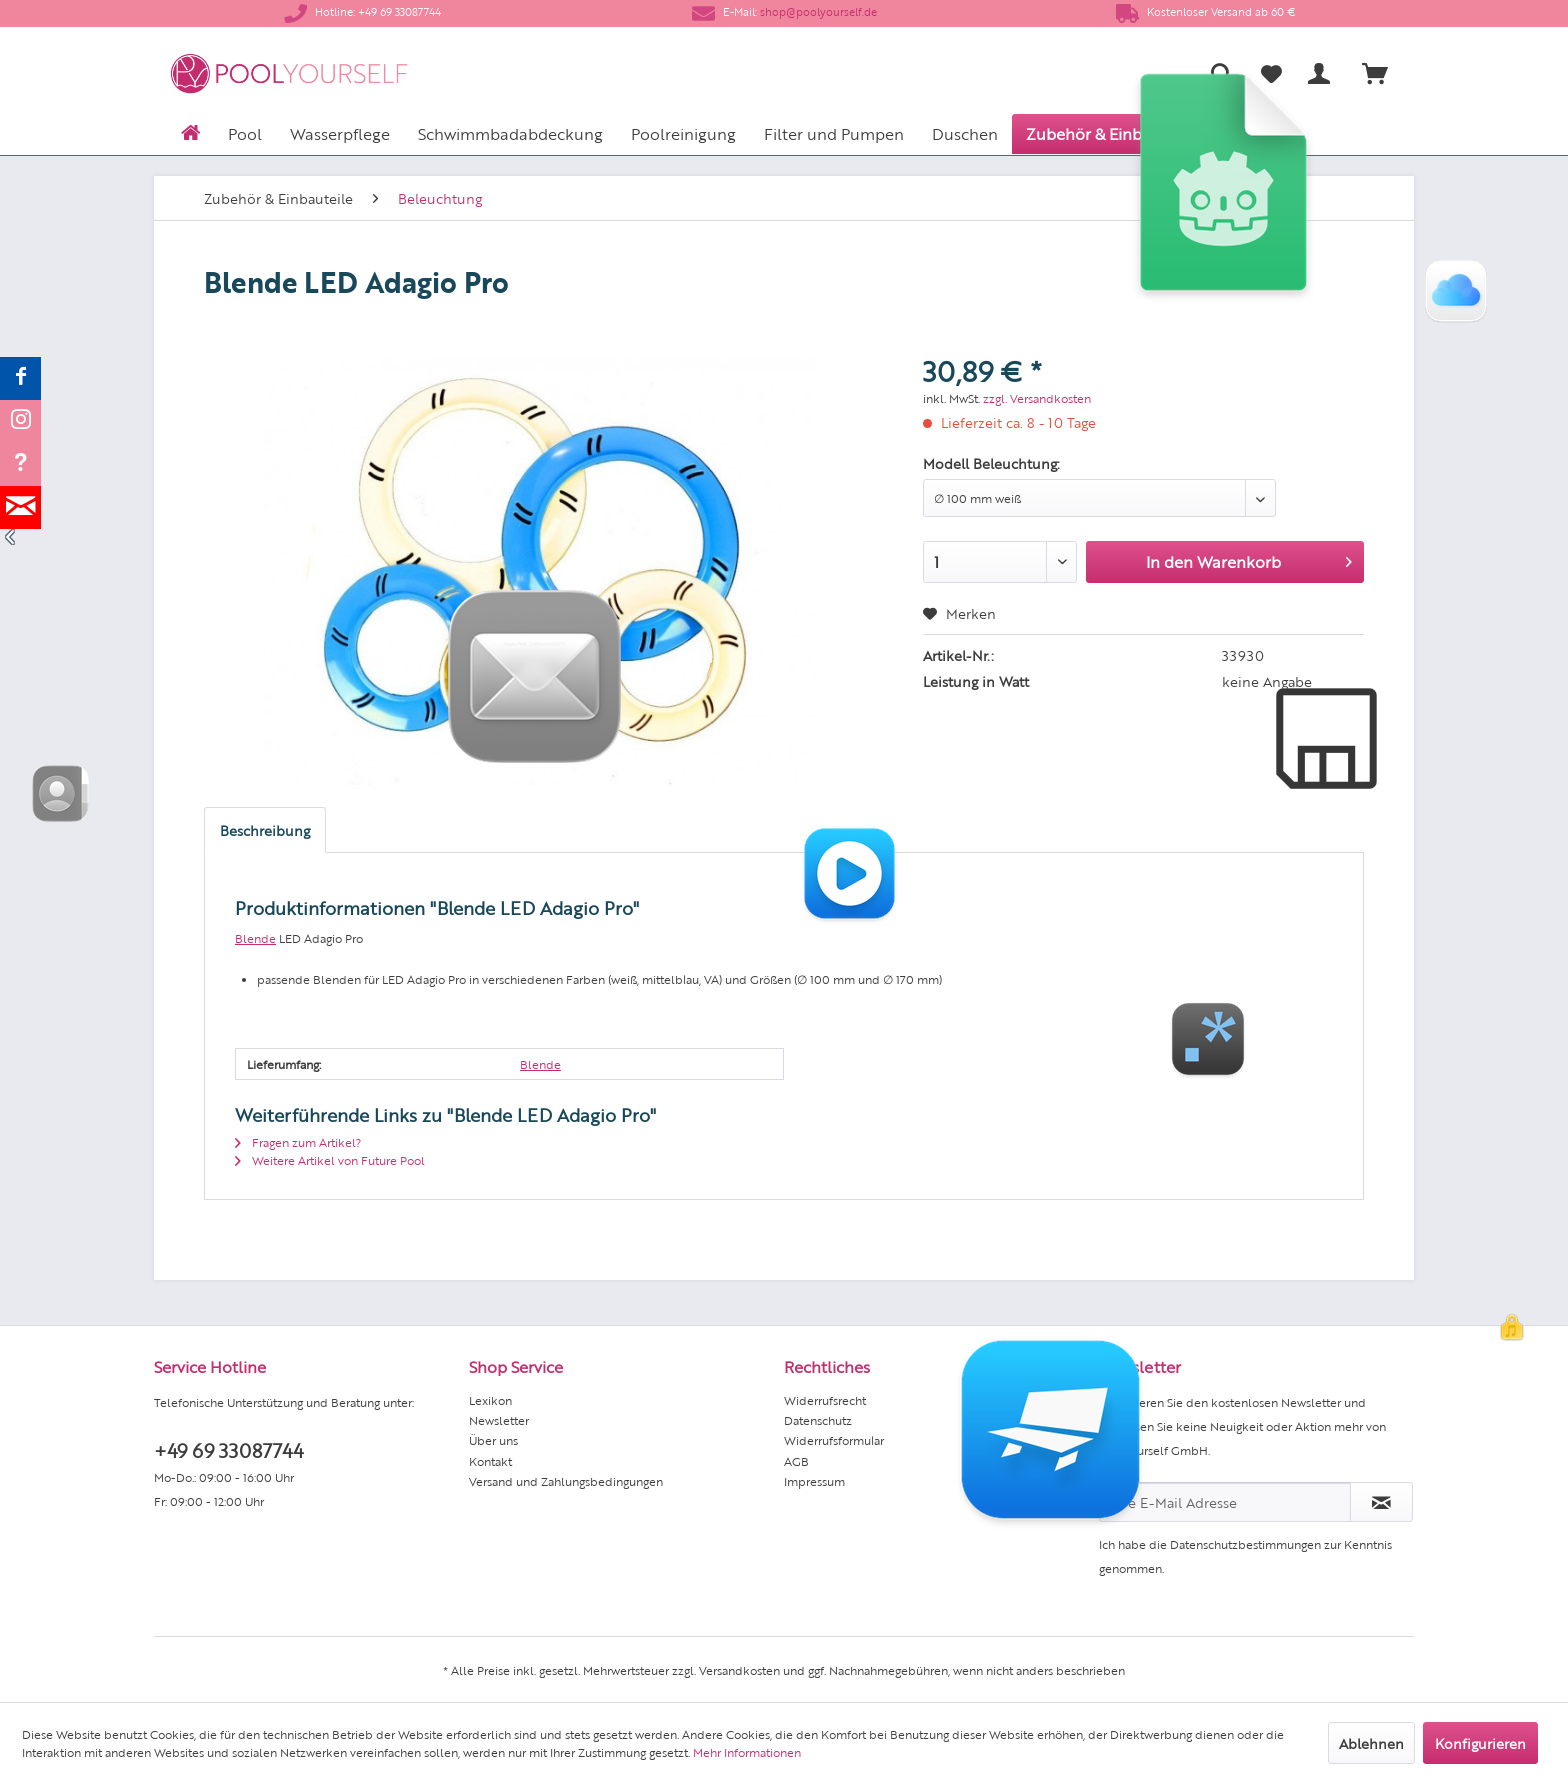 Image resolution: width=1568 pixels, height=1783 pixels. What do you see at coordinates (1326, 738) in the screenshot?
I see `save current file or document` at bounding box center [1326, 738].